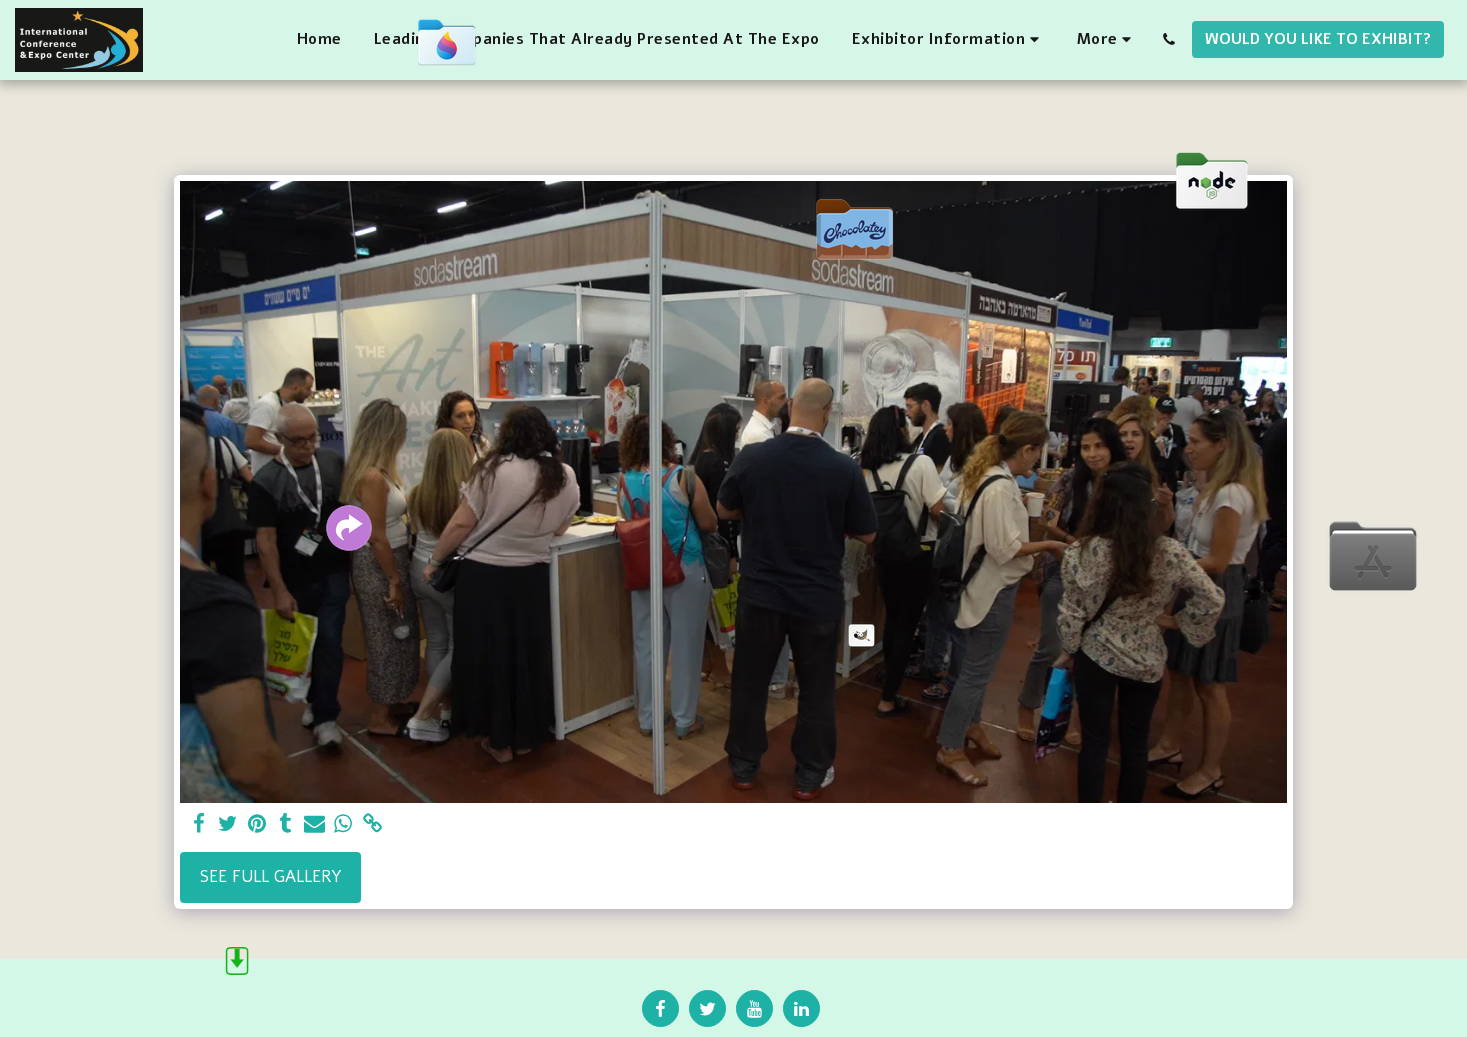  What do you see at coordinates (1211, 182) in the screenshot?
I see `open node.js project folder` at bounding box center [1211, 182].